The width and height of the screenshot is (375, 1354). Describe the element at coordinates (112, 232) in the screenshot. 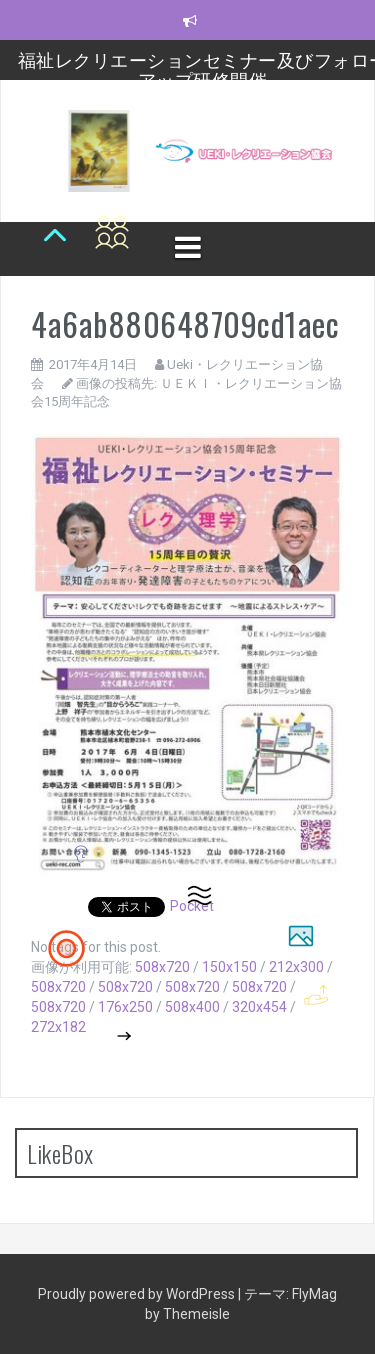

I see `view all team members` at that location.